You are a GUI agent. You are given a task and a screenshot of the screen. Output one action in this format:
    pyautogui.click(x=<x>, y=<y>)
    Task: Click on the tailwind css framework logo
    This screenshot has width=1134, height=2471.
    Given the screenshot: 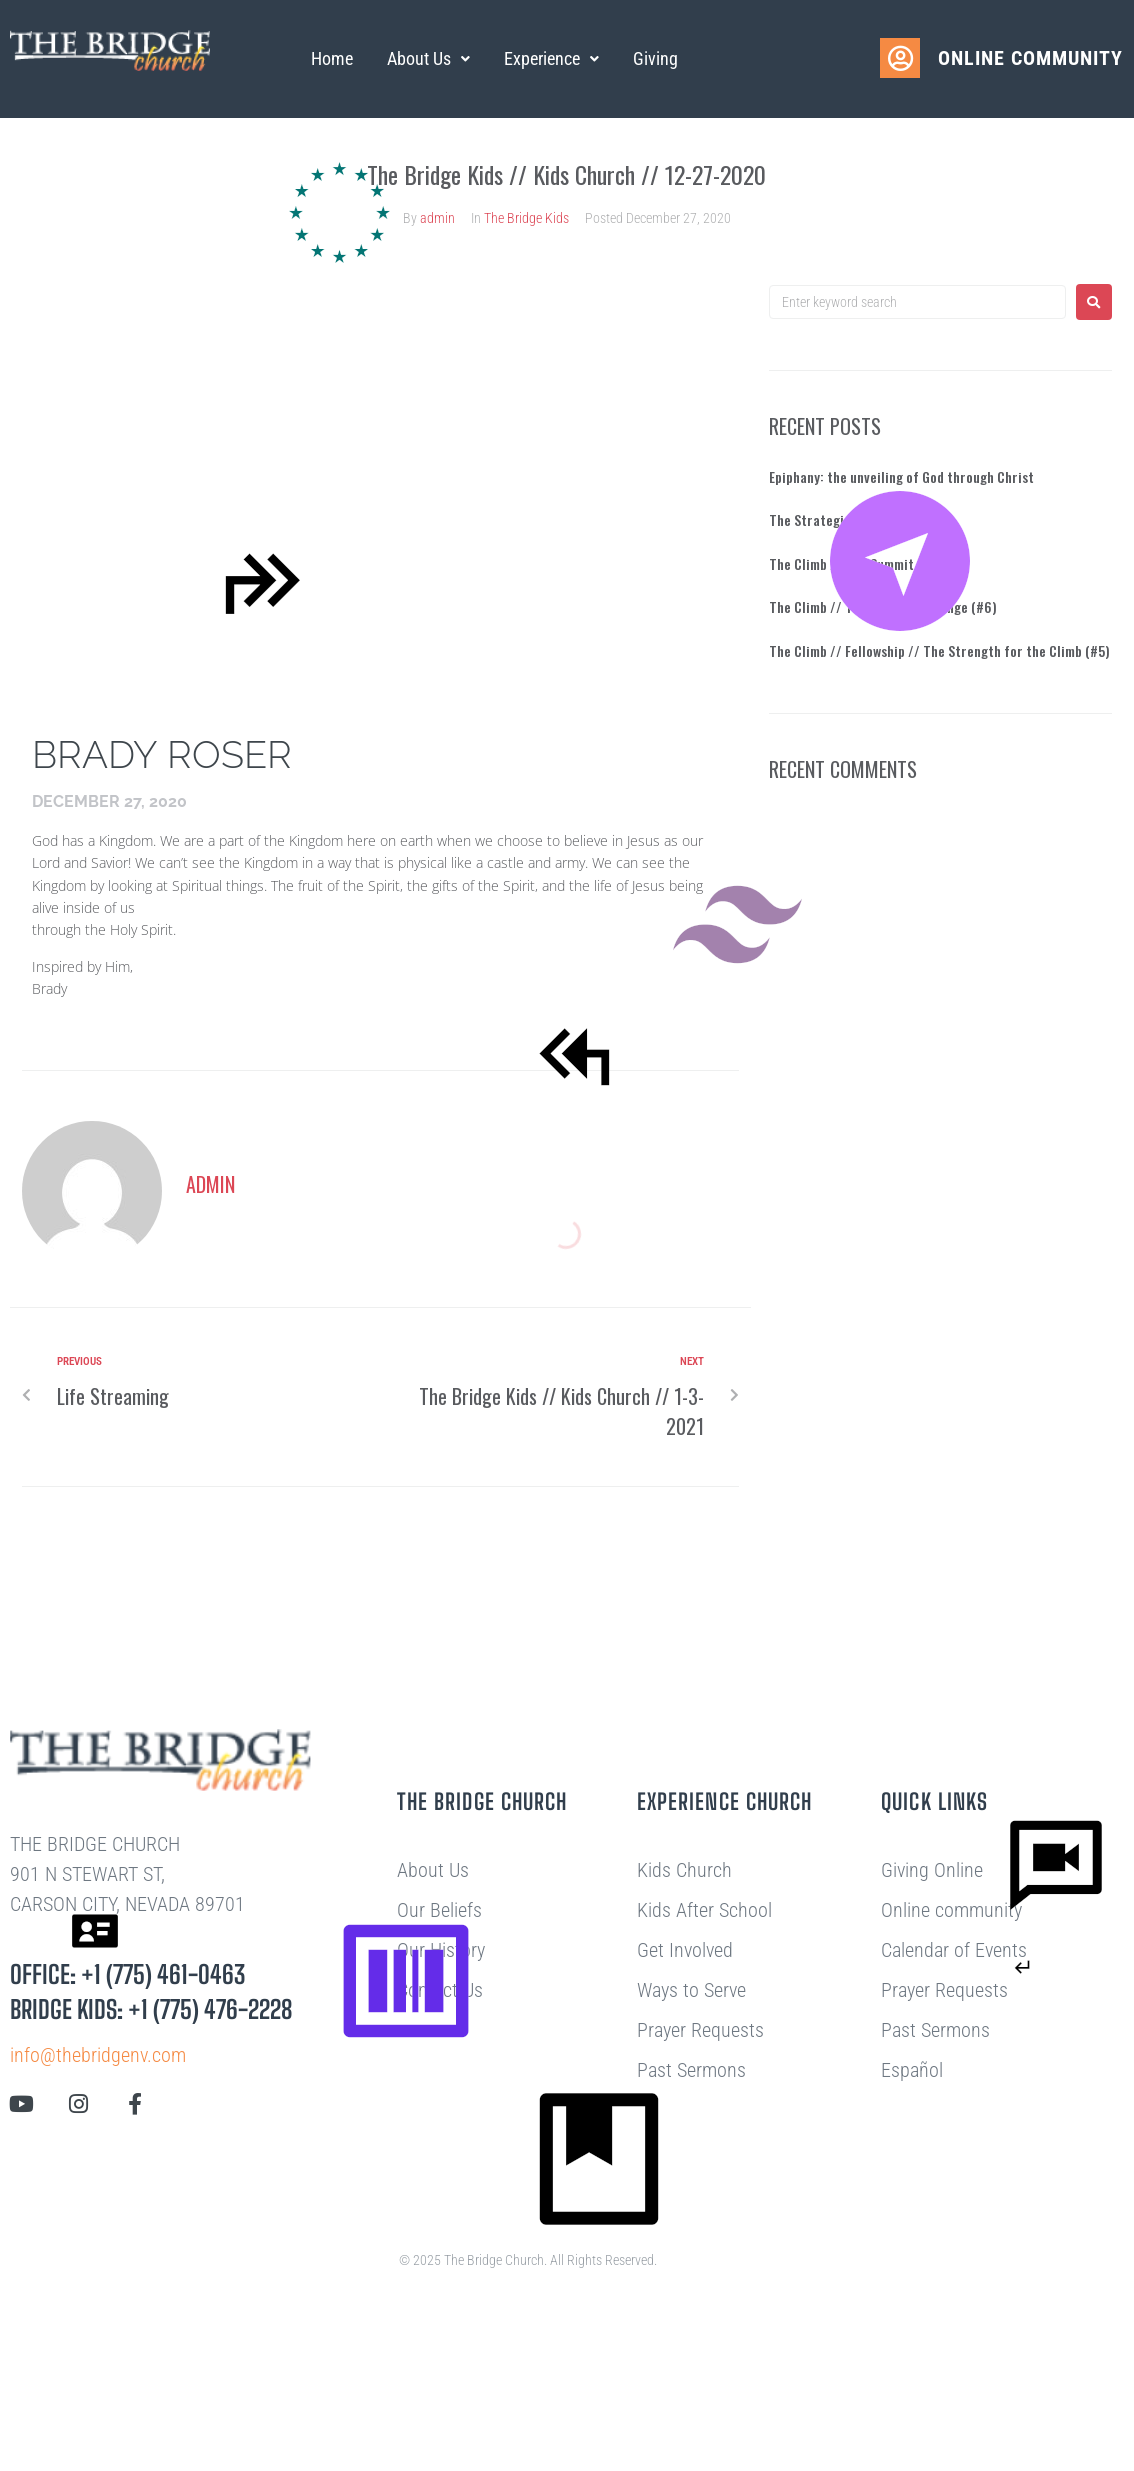 What is the action you would take?
    pyautogui.click(x=737, y=924)
    